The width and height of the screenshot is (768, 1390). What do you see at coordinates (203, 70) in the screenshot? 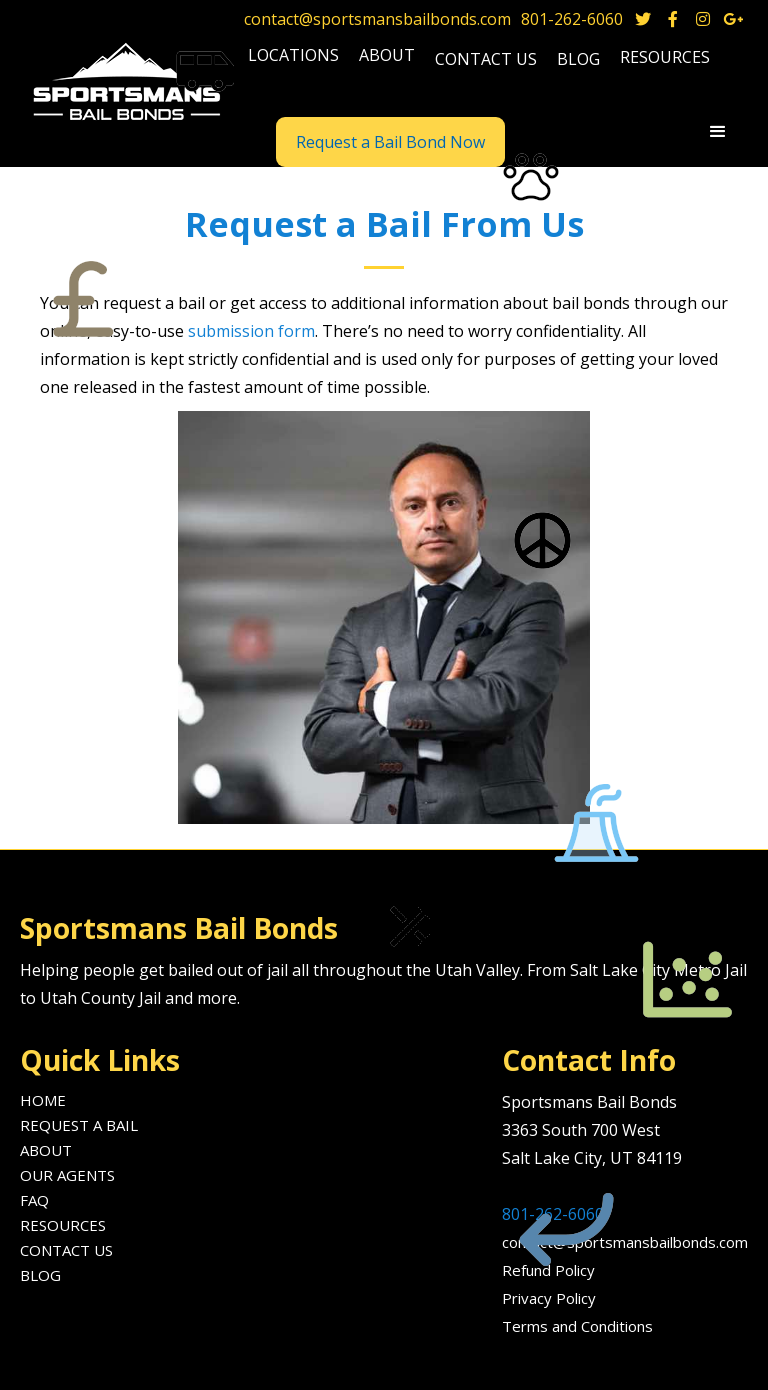
I see `track delivery or shipping status` at bounding box center [203, 70].